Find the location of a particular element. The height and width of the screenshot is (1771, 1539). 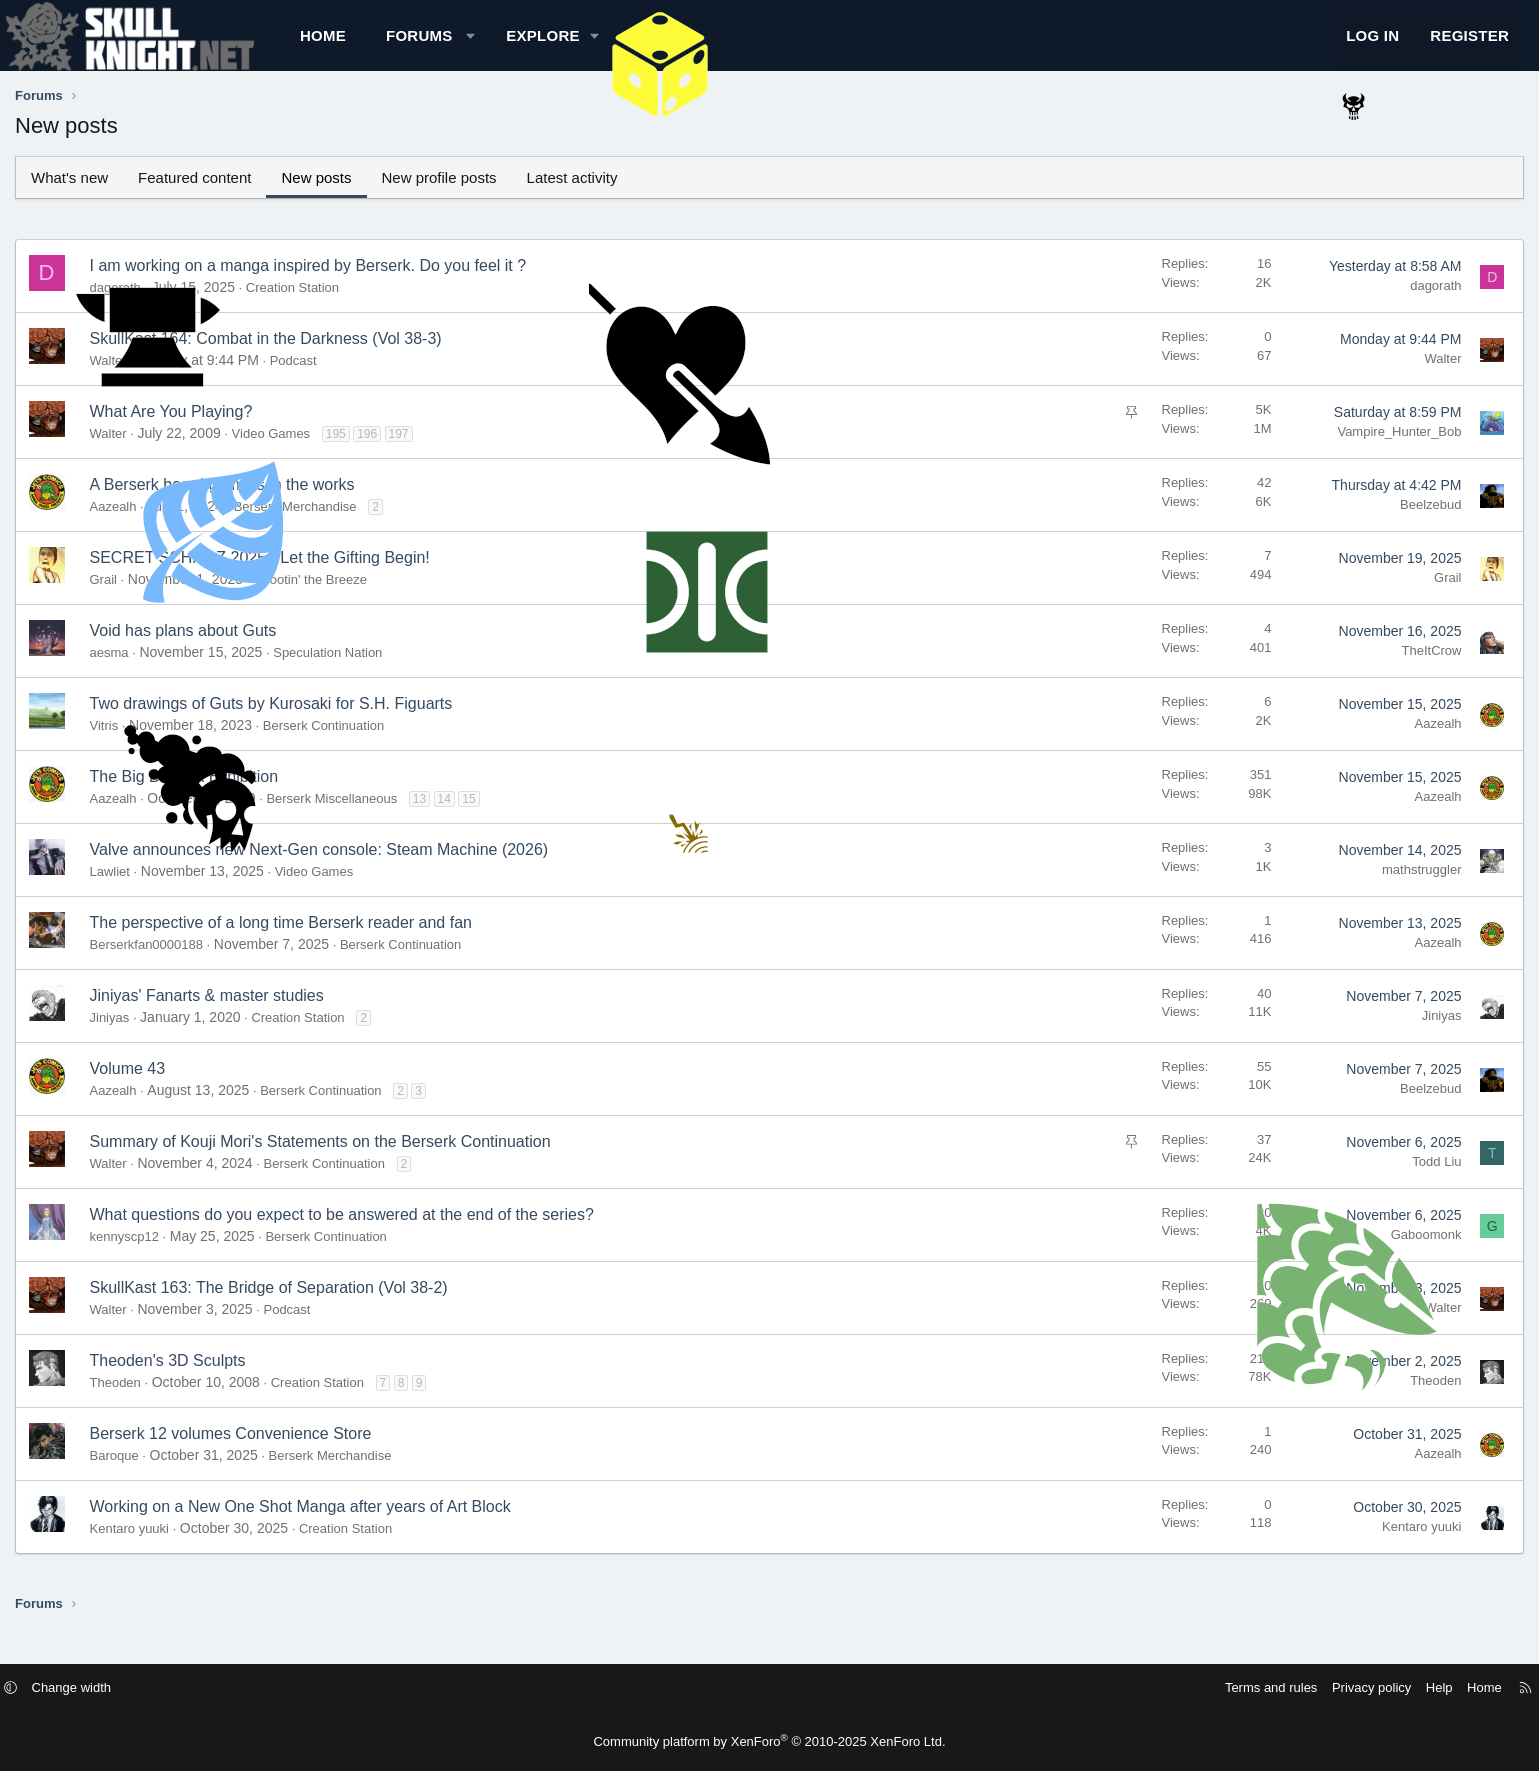

select demon or undead character class is located at coordinates (1353, 106).